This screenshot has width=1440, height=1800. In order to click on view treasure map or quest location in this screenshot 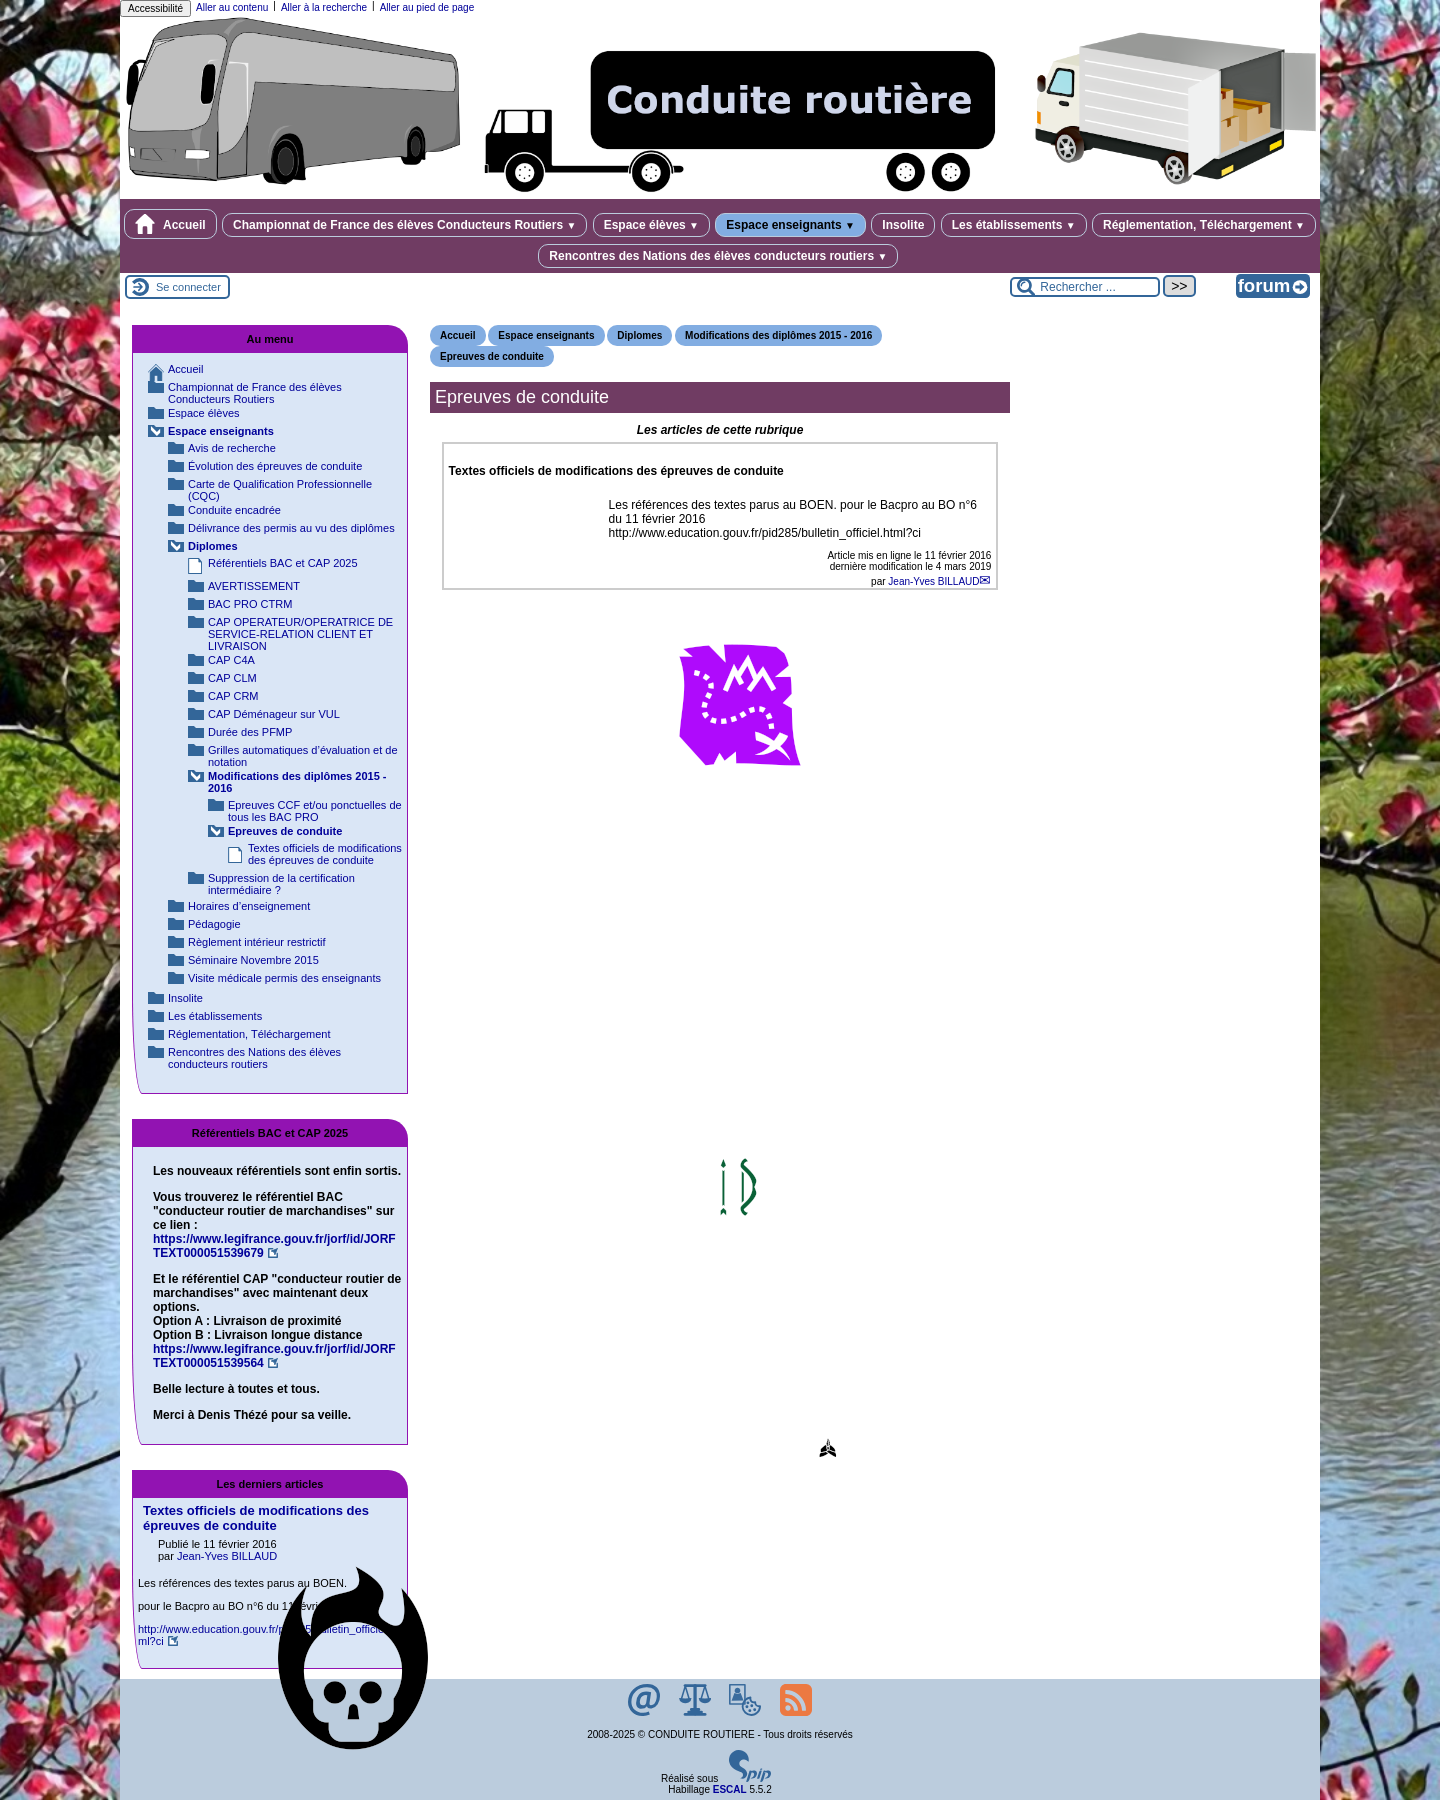, I will do `click(740, 705)`.